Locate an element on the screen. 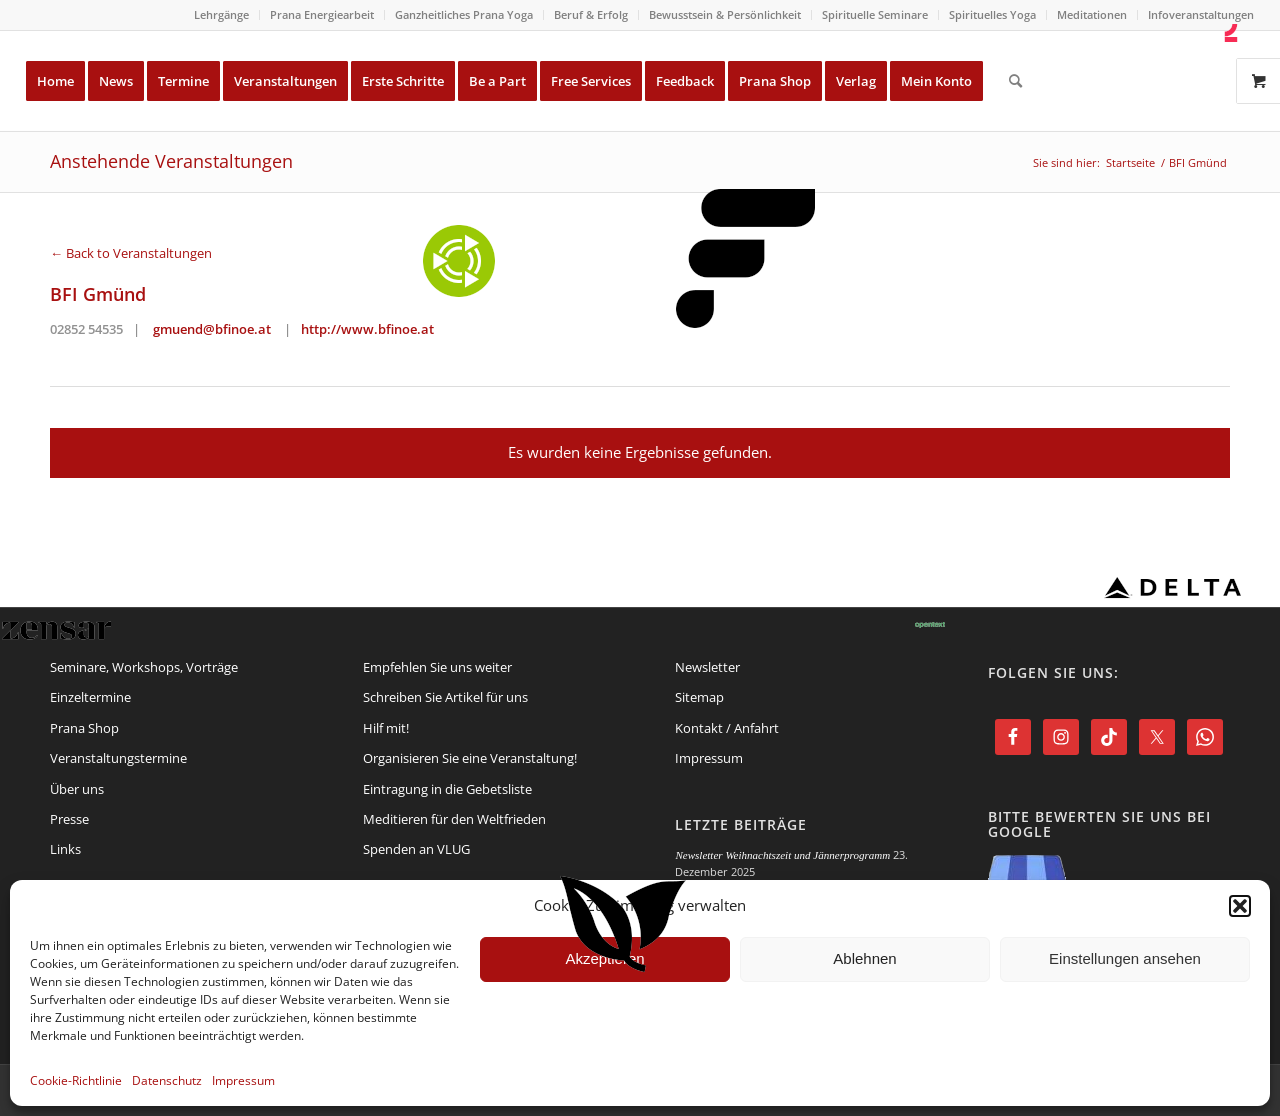  open the Delta Air Lines app is located at coordinates (1172, 587).